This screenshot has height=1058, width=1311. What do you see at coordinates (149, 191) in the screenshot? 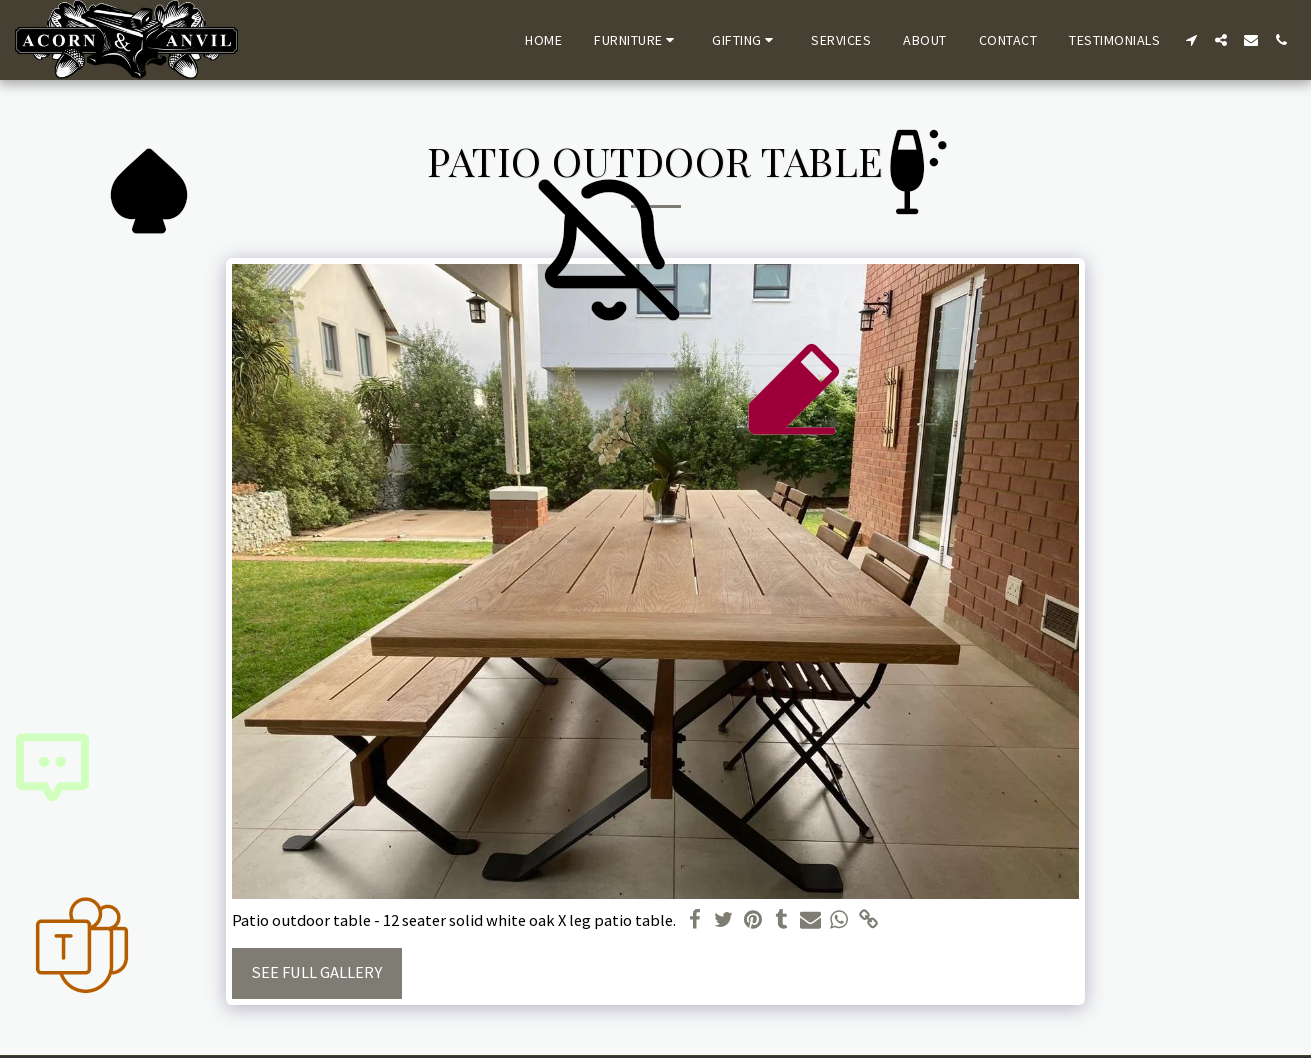
I see `spade suit symbol for card games` at bounding box center [149, 191].